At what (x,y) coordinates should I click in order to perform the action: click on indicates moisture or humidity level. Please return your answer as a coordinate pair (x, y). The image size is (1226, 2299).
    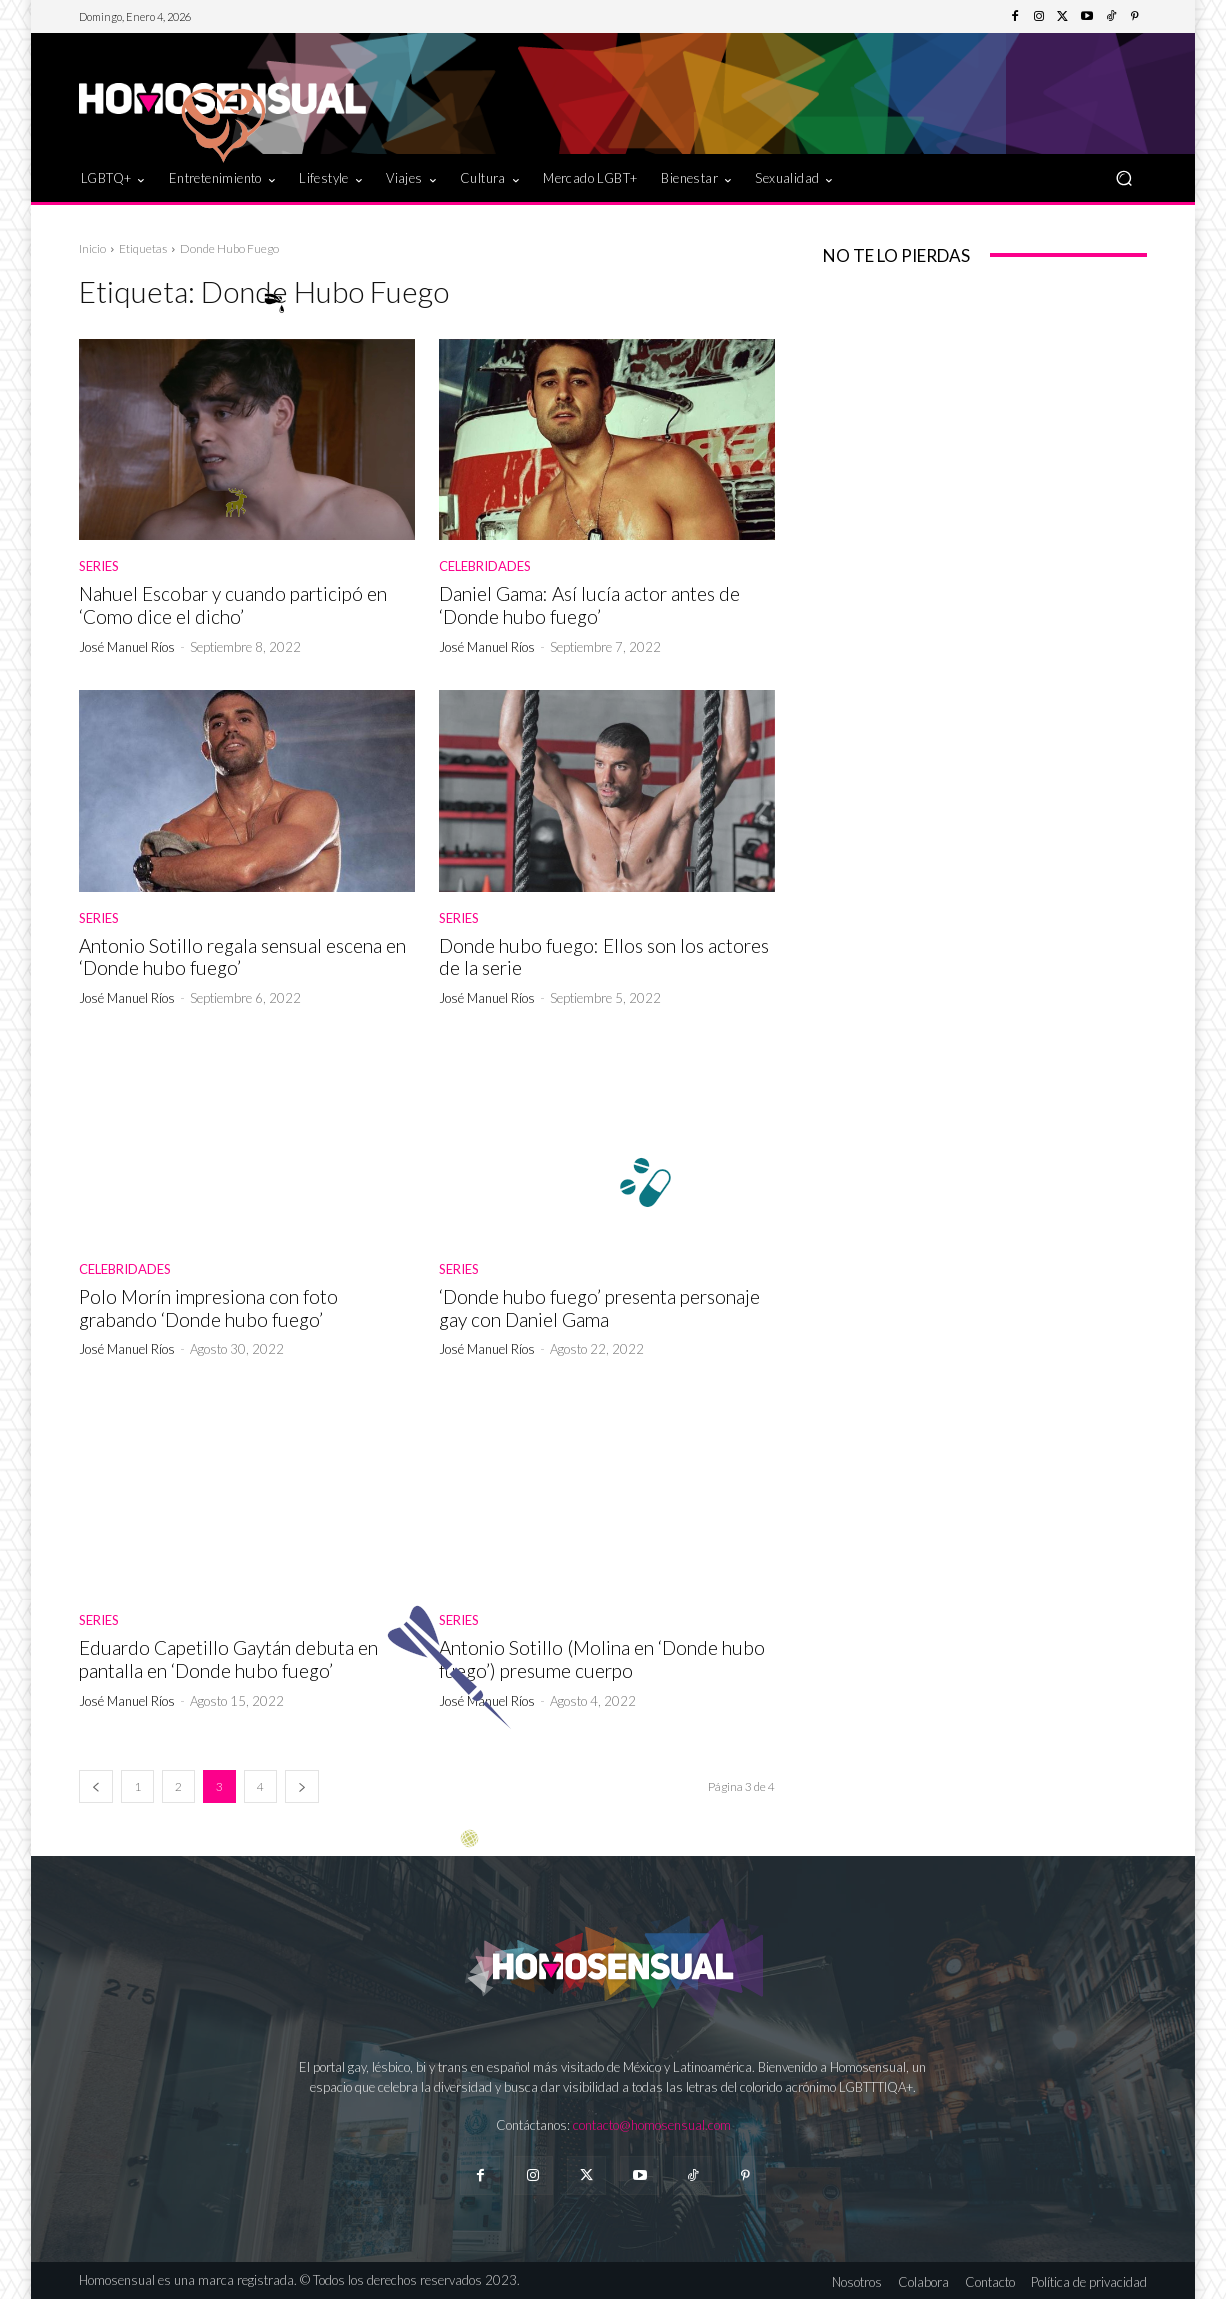
    Looking at the image, I should click on (274, 303).